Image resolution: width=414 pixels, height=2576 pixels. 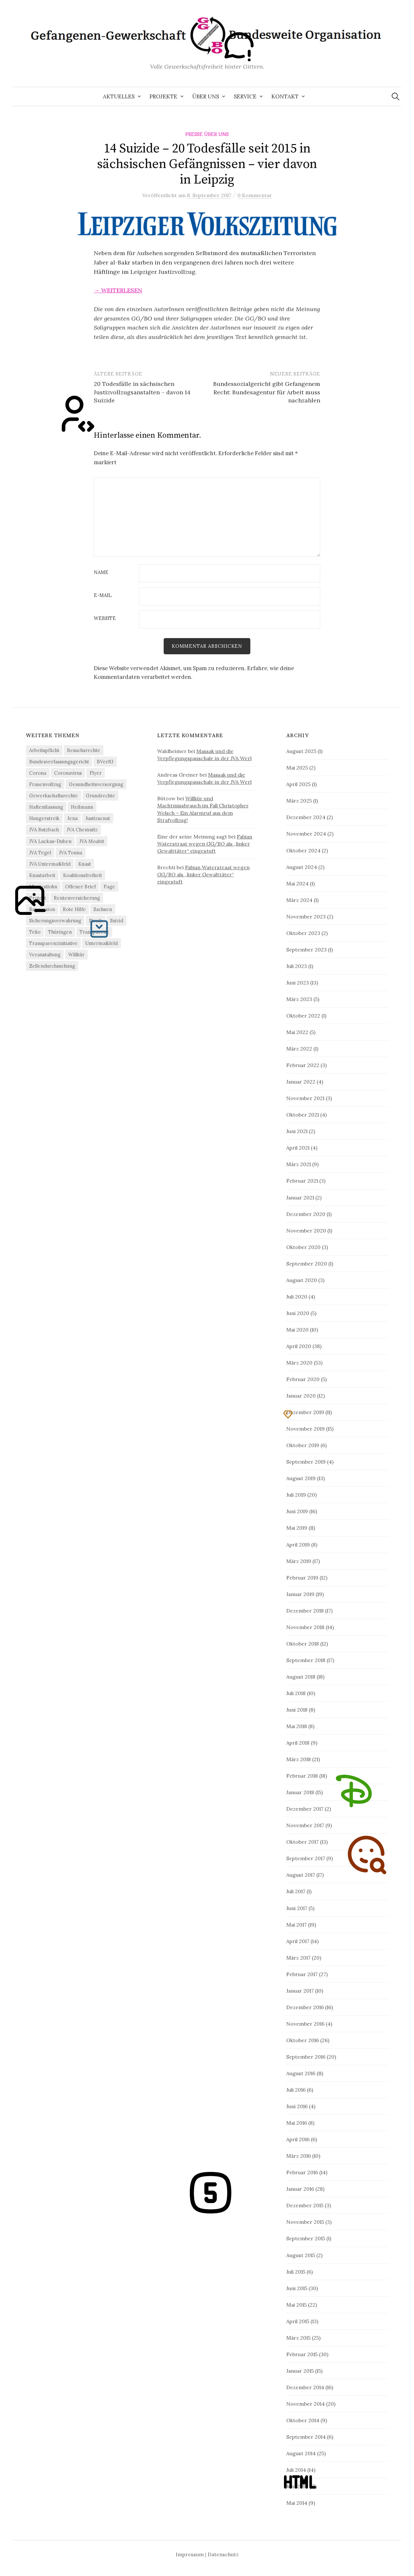 What do you see at coordinates (239, 45) in the screenshot?
I see `indicates an urgent or important message` at bounding box center [239, 45].